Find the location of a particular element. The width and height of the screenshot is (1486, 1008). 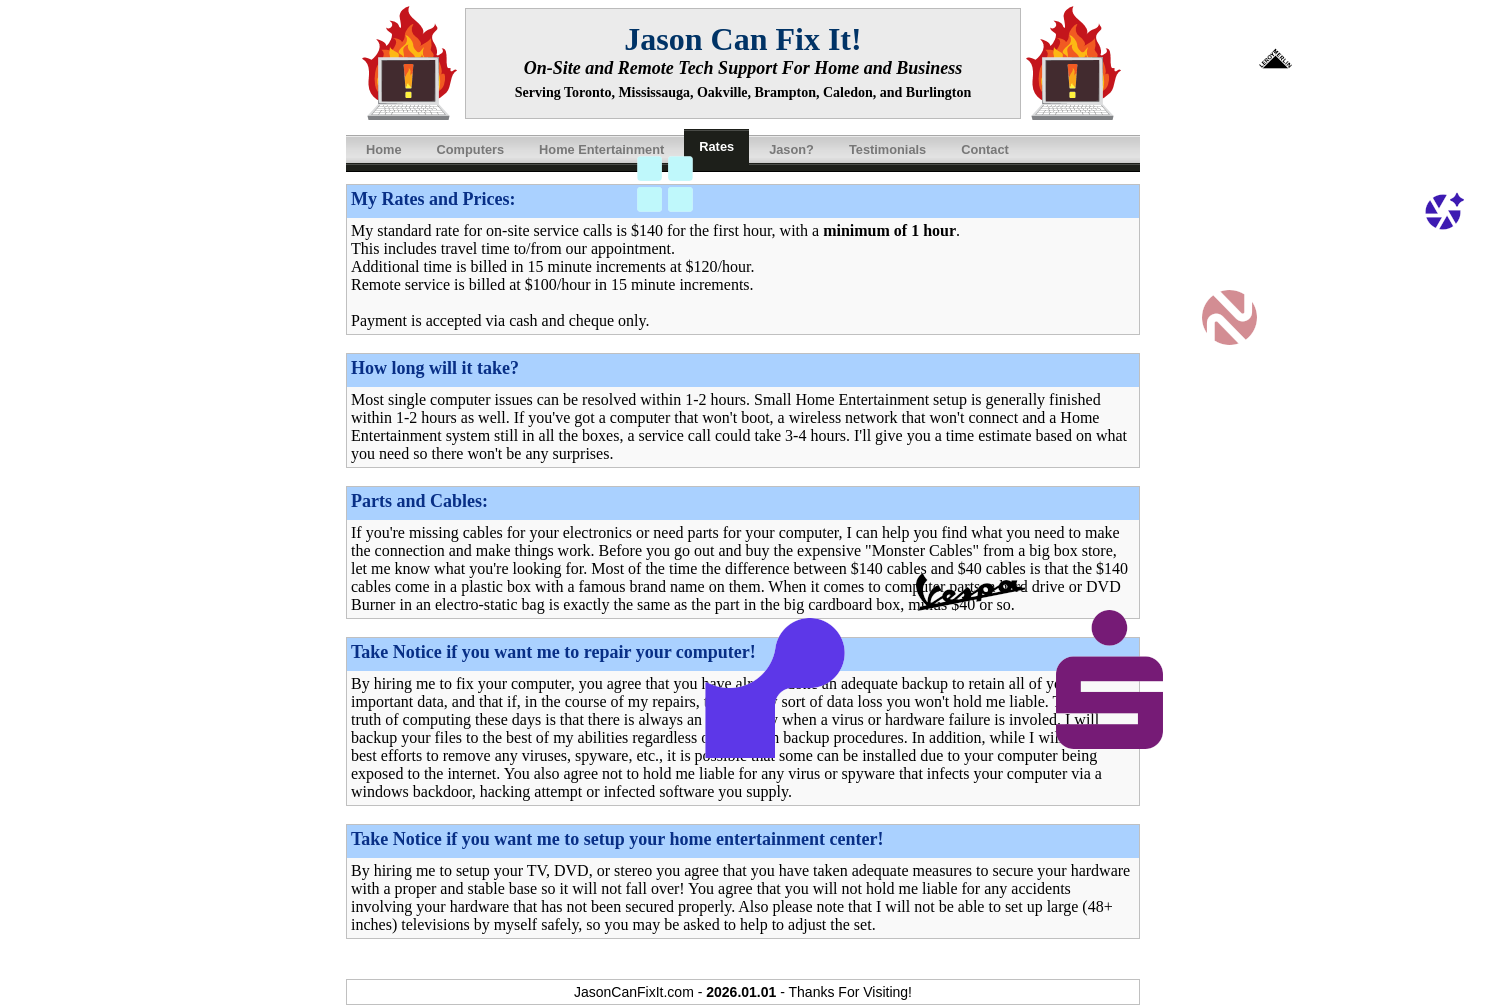

open the Sparkasse banking app is located at coordinates (1109, 679).